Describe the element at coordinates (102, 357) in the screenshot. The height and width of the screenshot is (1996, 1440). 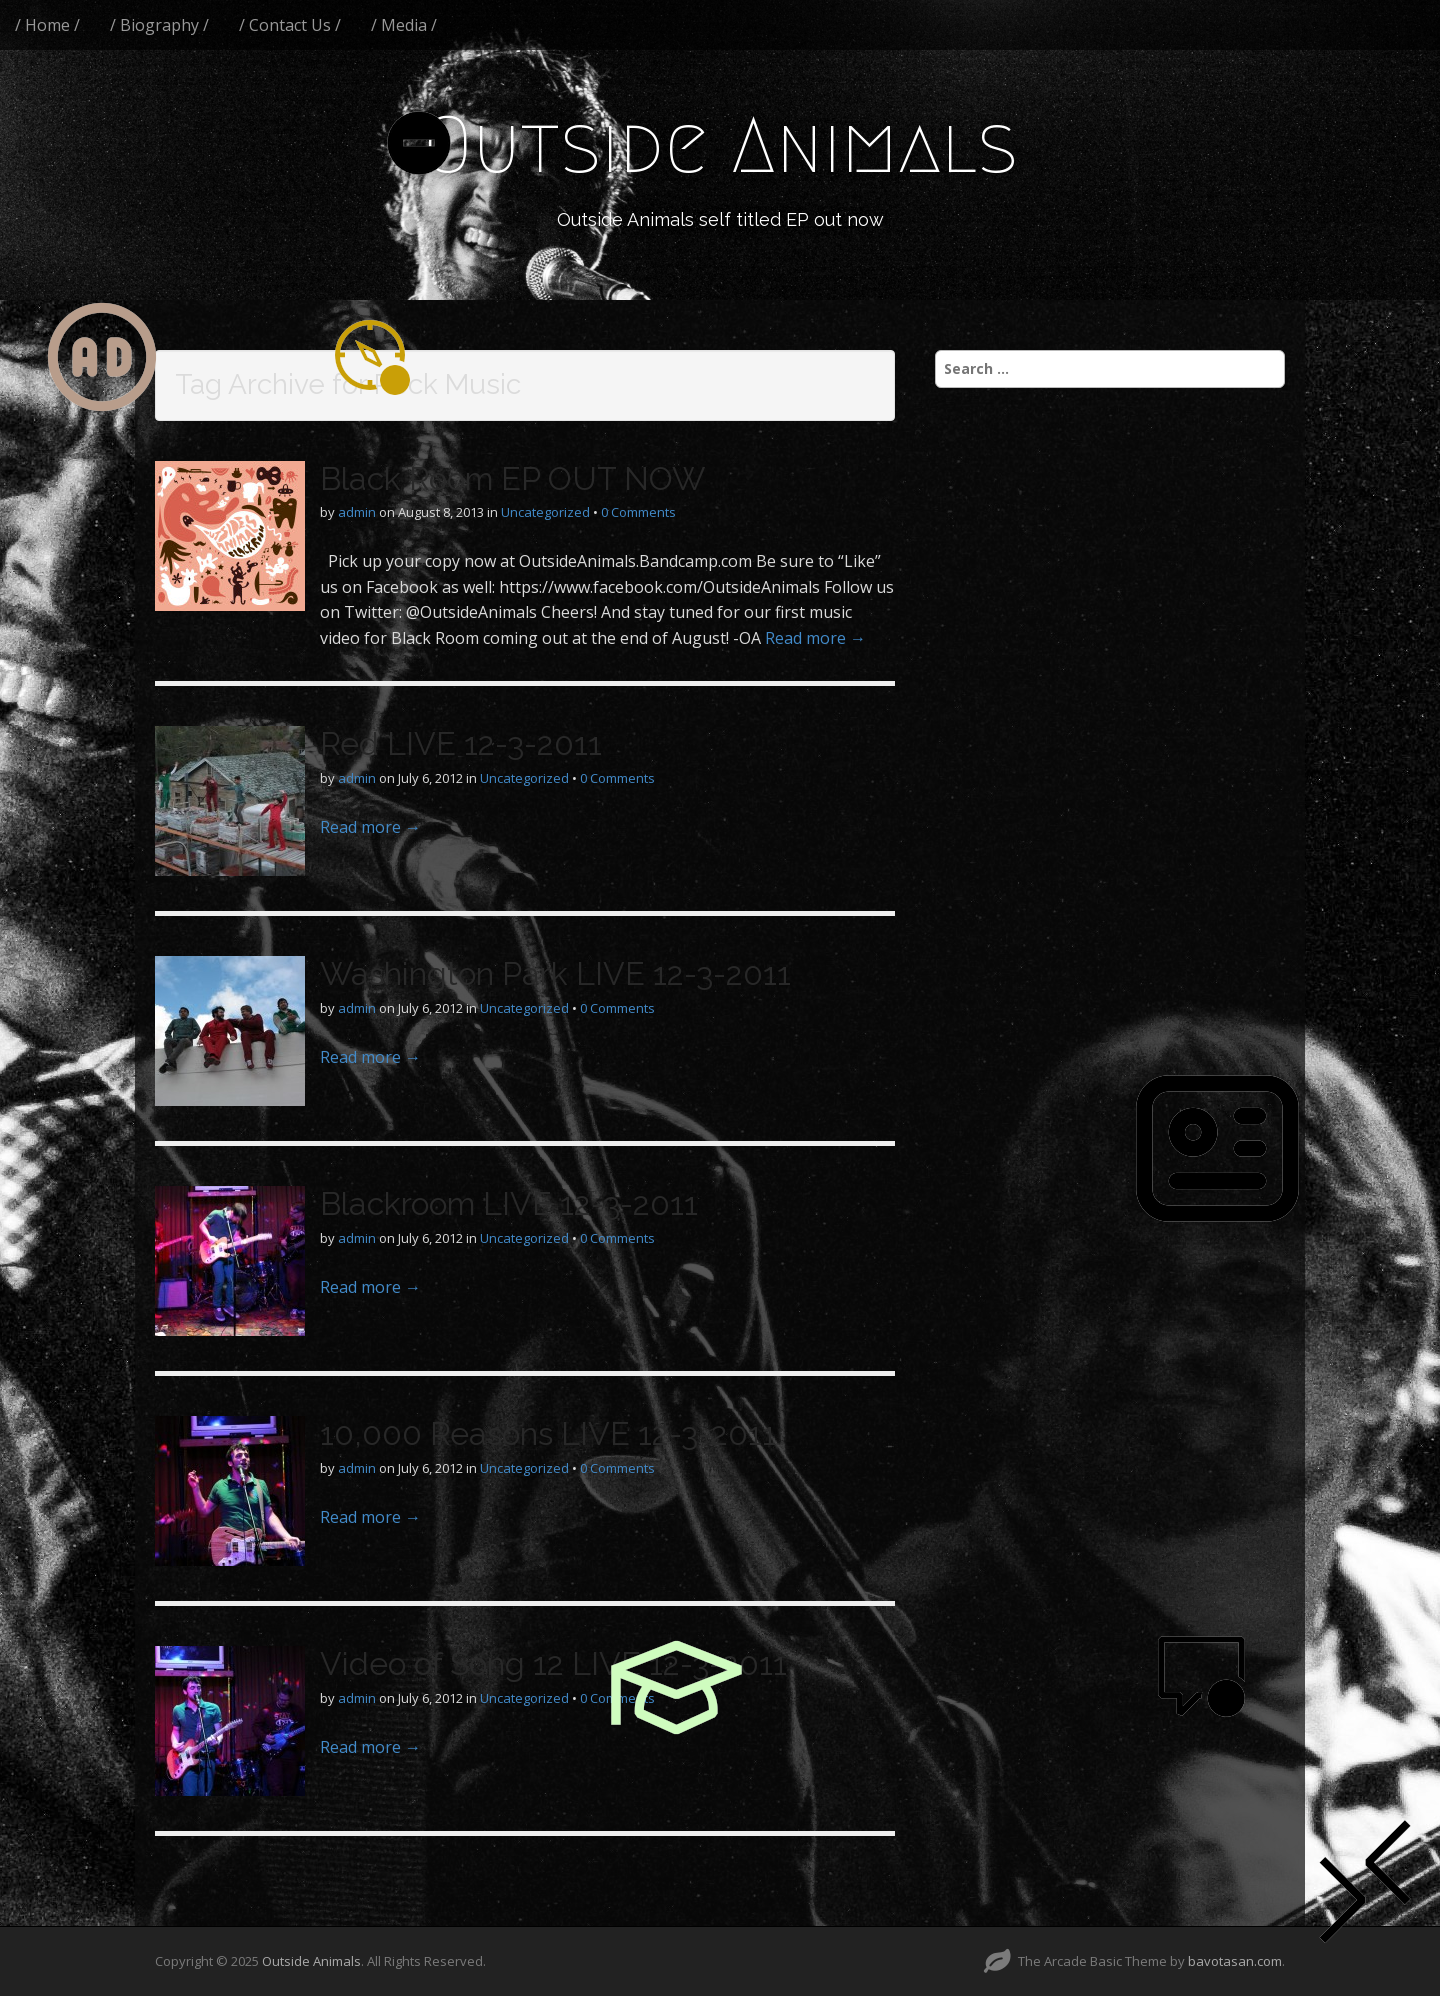
I see `indicates sponsored or advertisement content` at that location.